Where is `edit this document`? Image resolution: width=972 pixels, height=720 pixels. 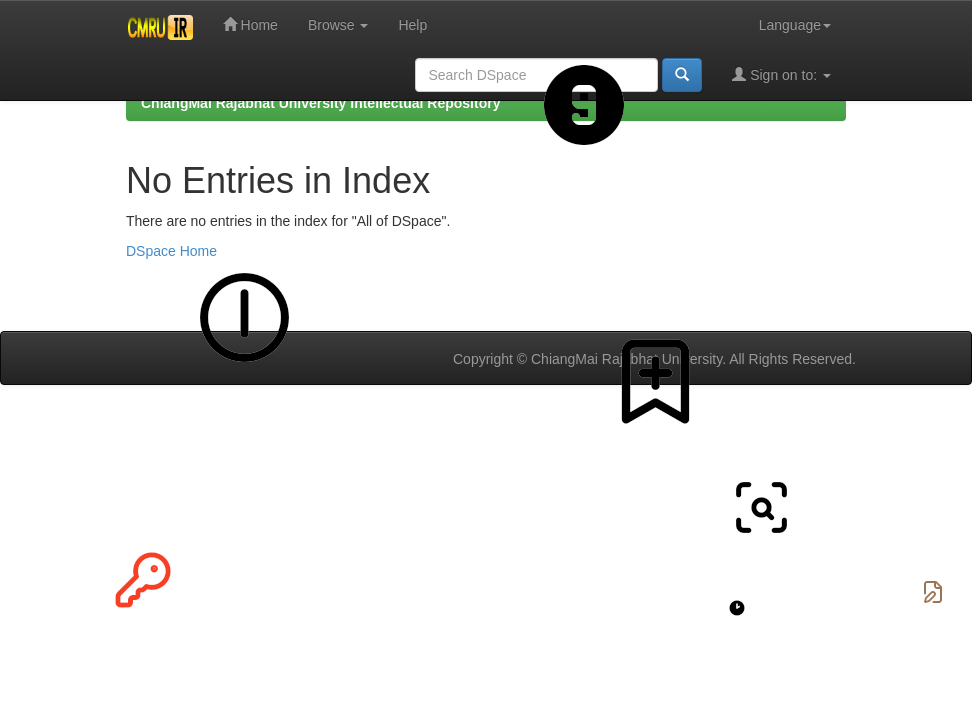 edit this document is located at coordinates (933, 592).